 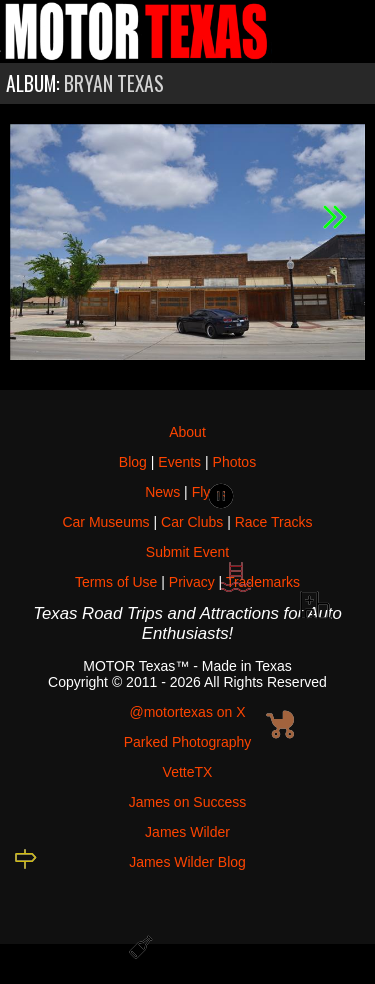 What do you see at coordinates (221, 496) in the screenshot?
I see `pause media playback` at bounding box center [221, 496].